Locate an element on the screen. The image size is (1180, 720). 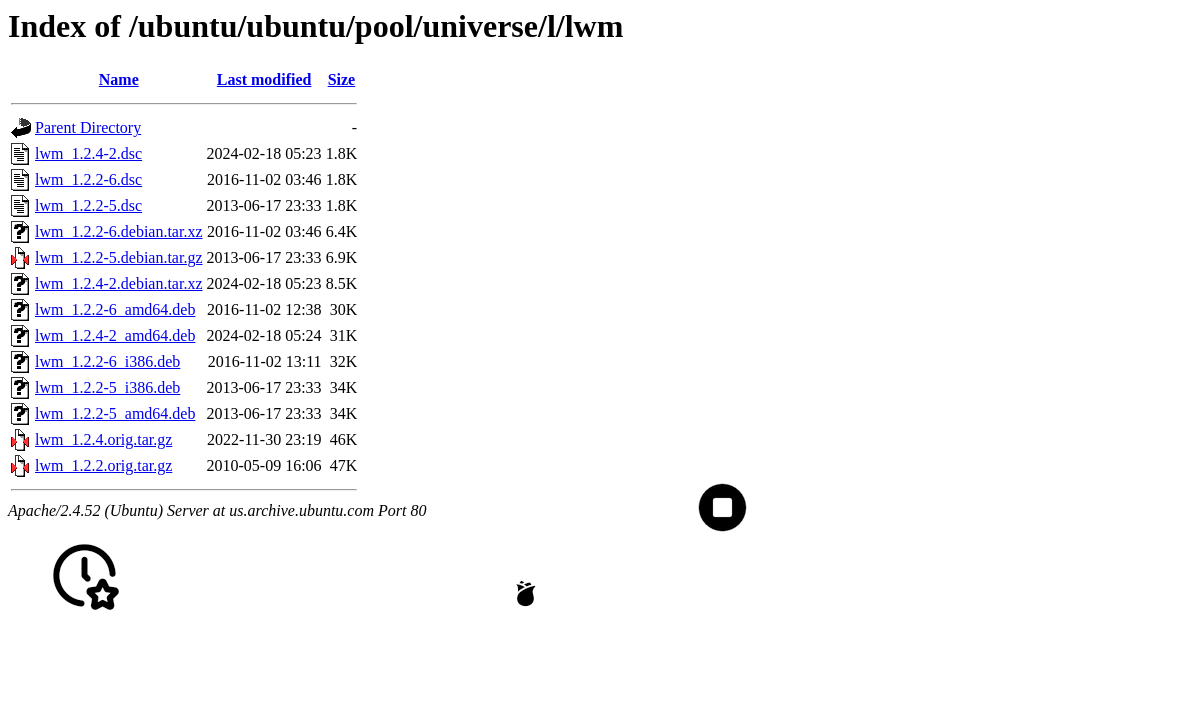
stop media playback is located at coordinates (722, 507).